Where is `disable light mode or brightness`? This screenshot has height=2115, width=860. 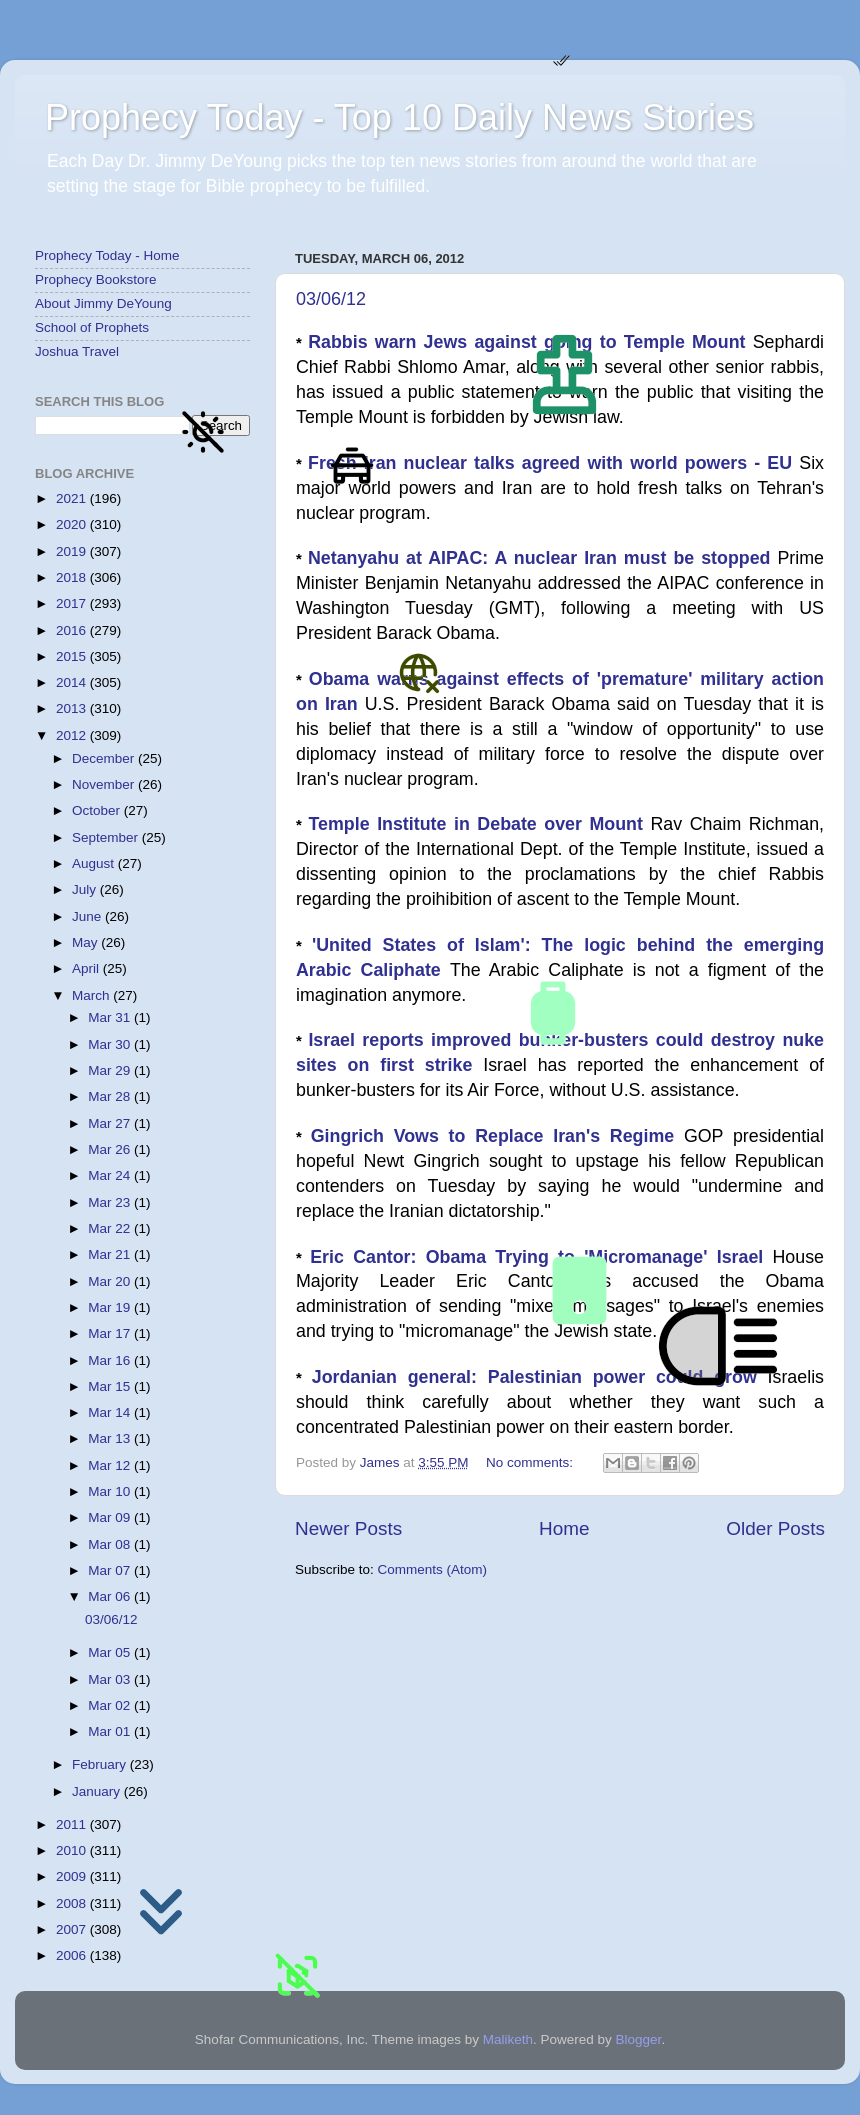
disable light mode or brightness is located at coordinates (203, 432).